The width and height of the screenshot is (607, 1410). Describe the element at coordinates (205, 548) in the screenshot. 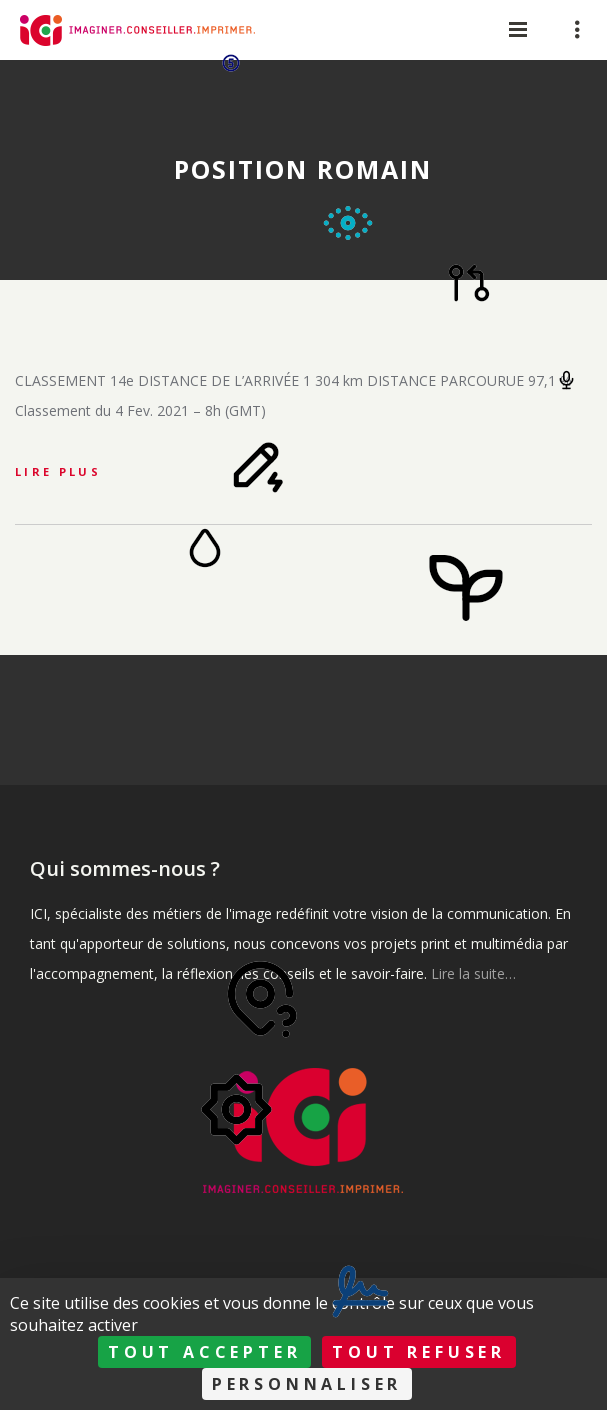

I see `adjust water or hydration settings` at that location.